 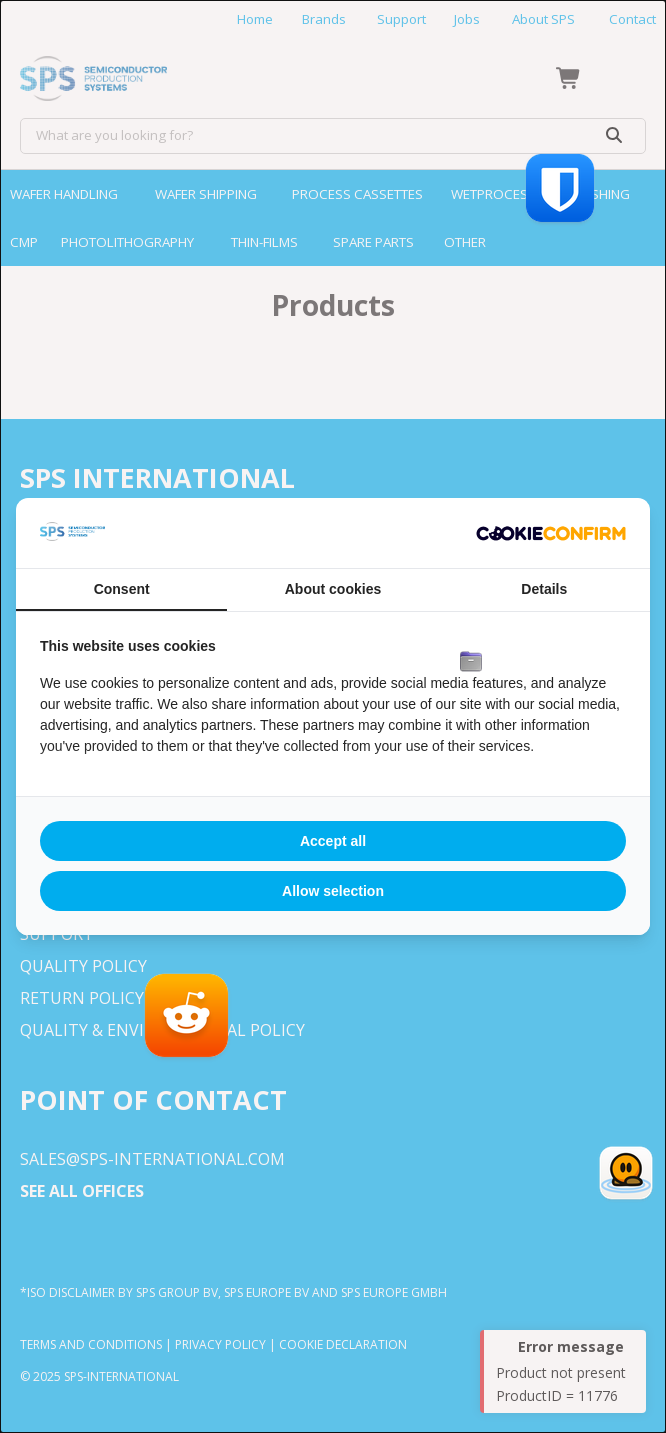 I want to click on open the Reddit app, so click(x=186, y=1015).